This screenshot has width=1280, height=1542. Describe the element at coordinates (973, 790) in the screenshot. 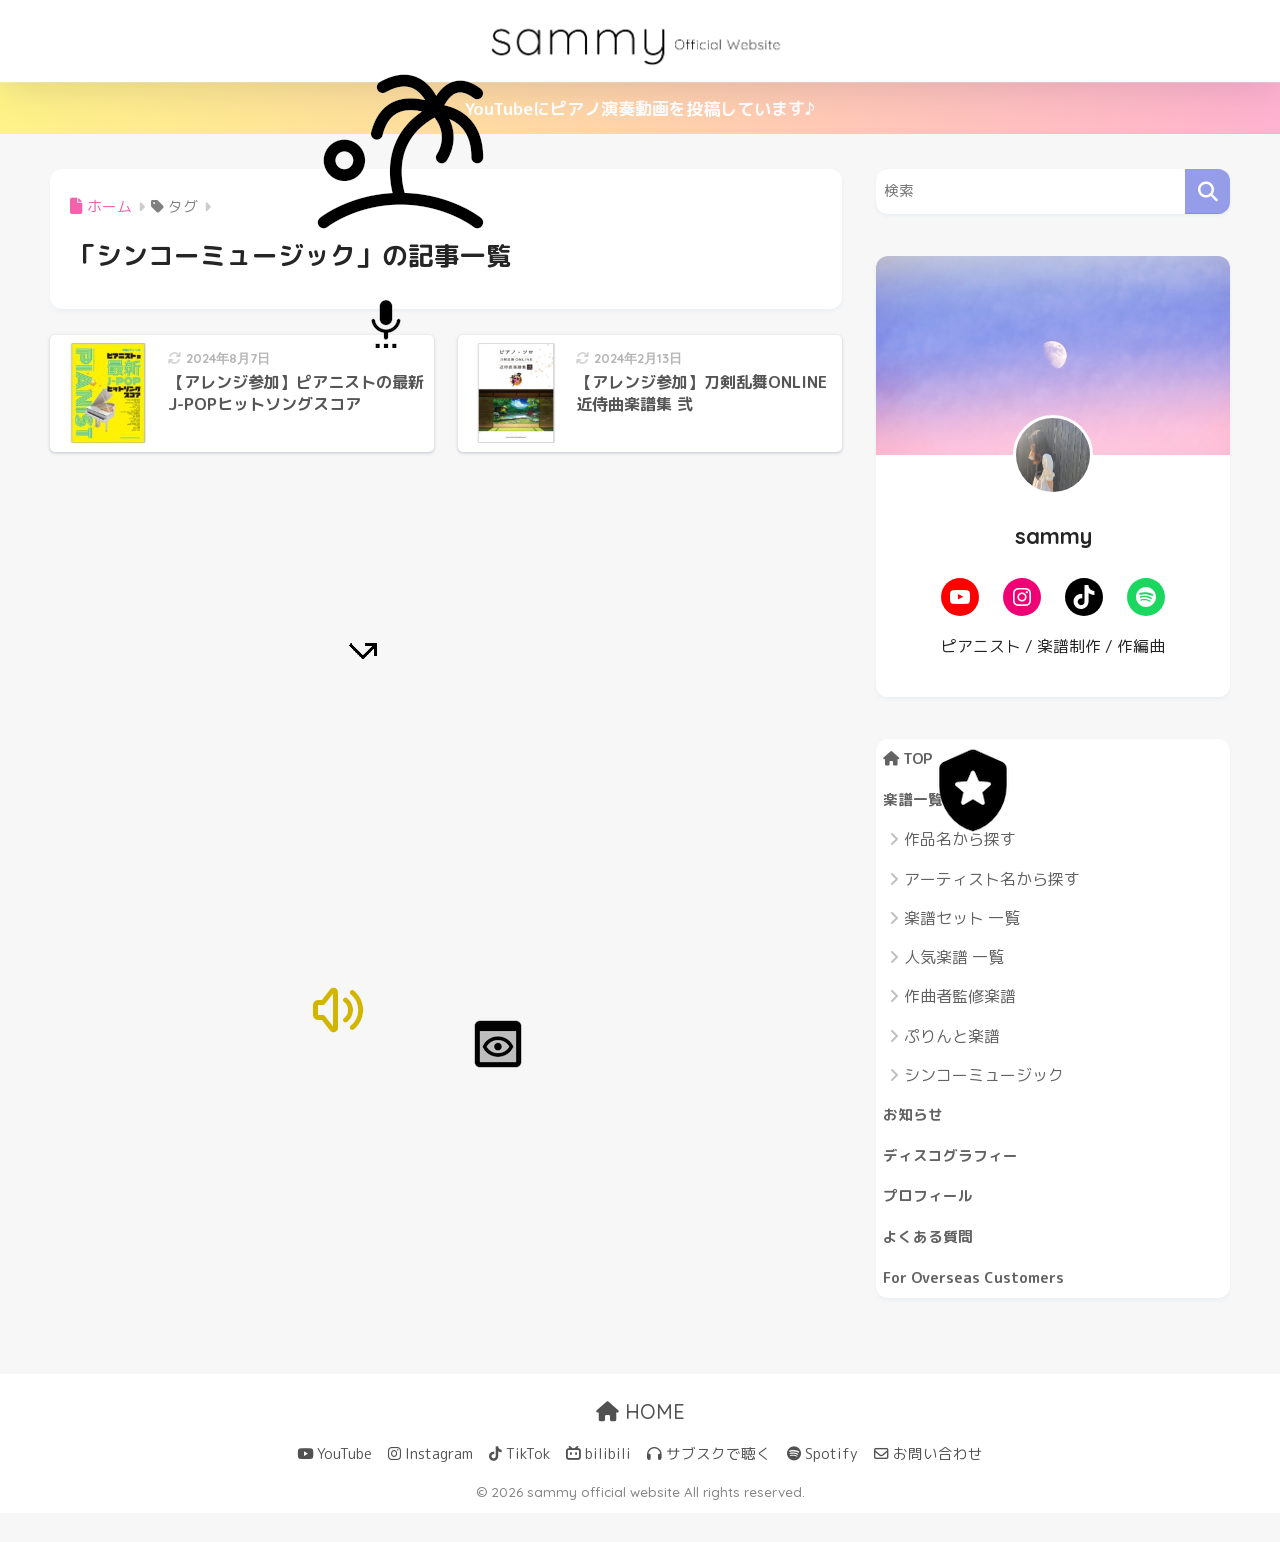

I see `access local police or emergency services` at that location.